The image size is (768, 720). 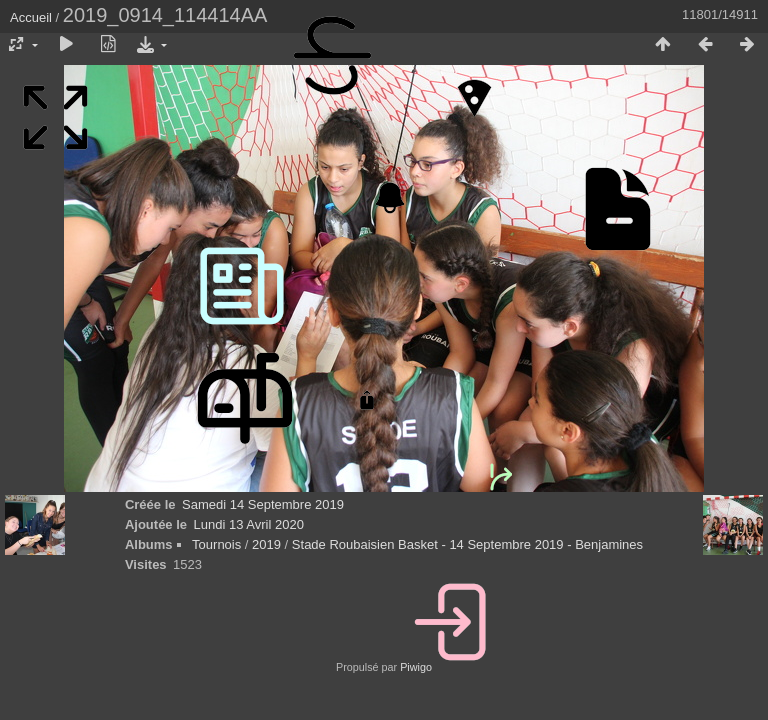 I want to click on find nearby pizza restaurants, so click(x=474, y=98).